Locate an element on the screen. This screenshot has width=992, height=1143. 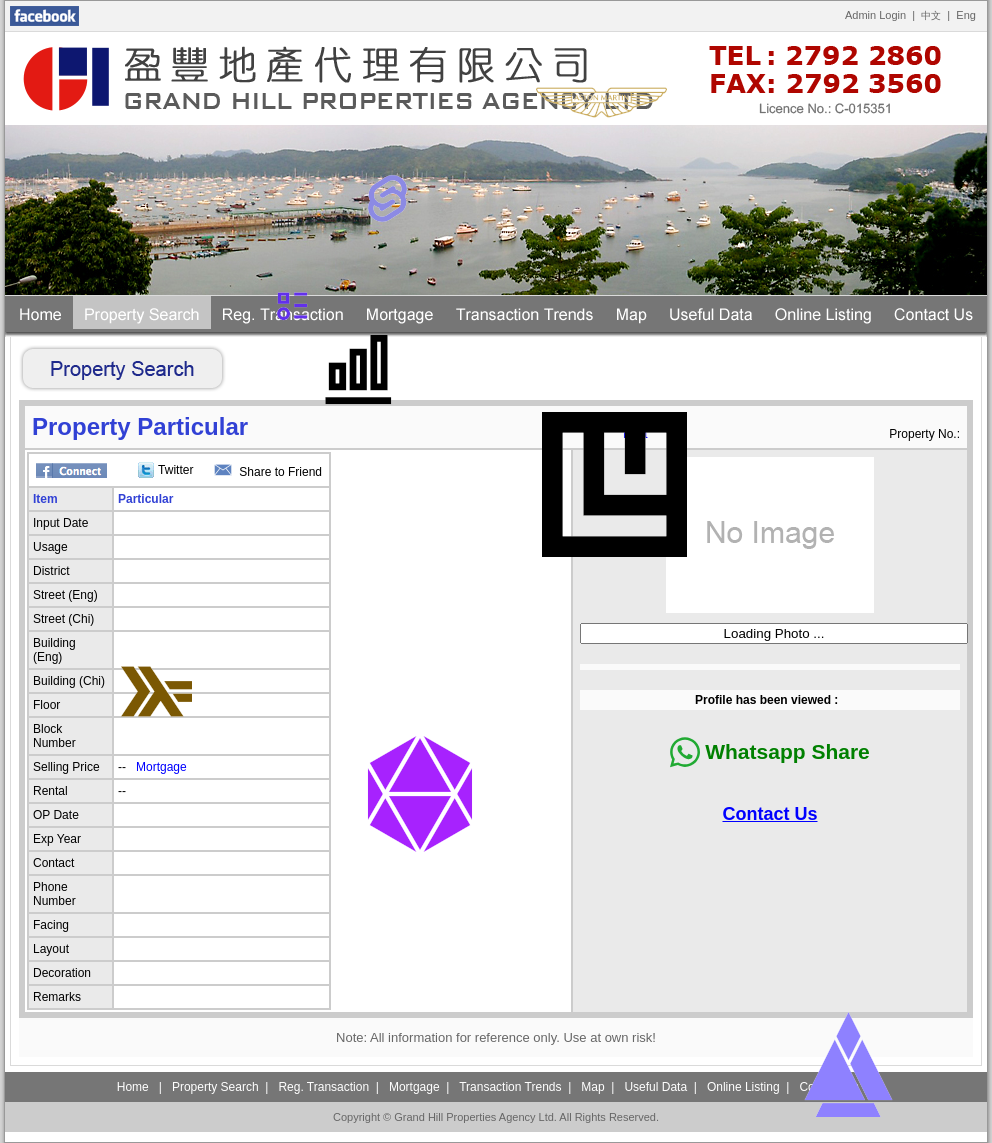
view list with mixed content types is located at coordinates (292, 305).